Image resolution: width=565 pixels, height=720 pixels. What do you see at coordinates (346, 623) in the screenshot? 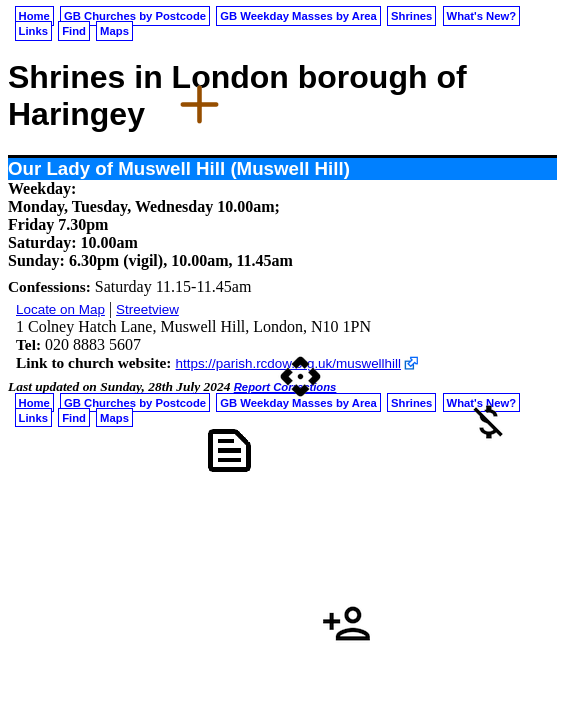
I see `add a new contact` at bounding box center [346, 623].